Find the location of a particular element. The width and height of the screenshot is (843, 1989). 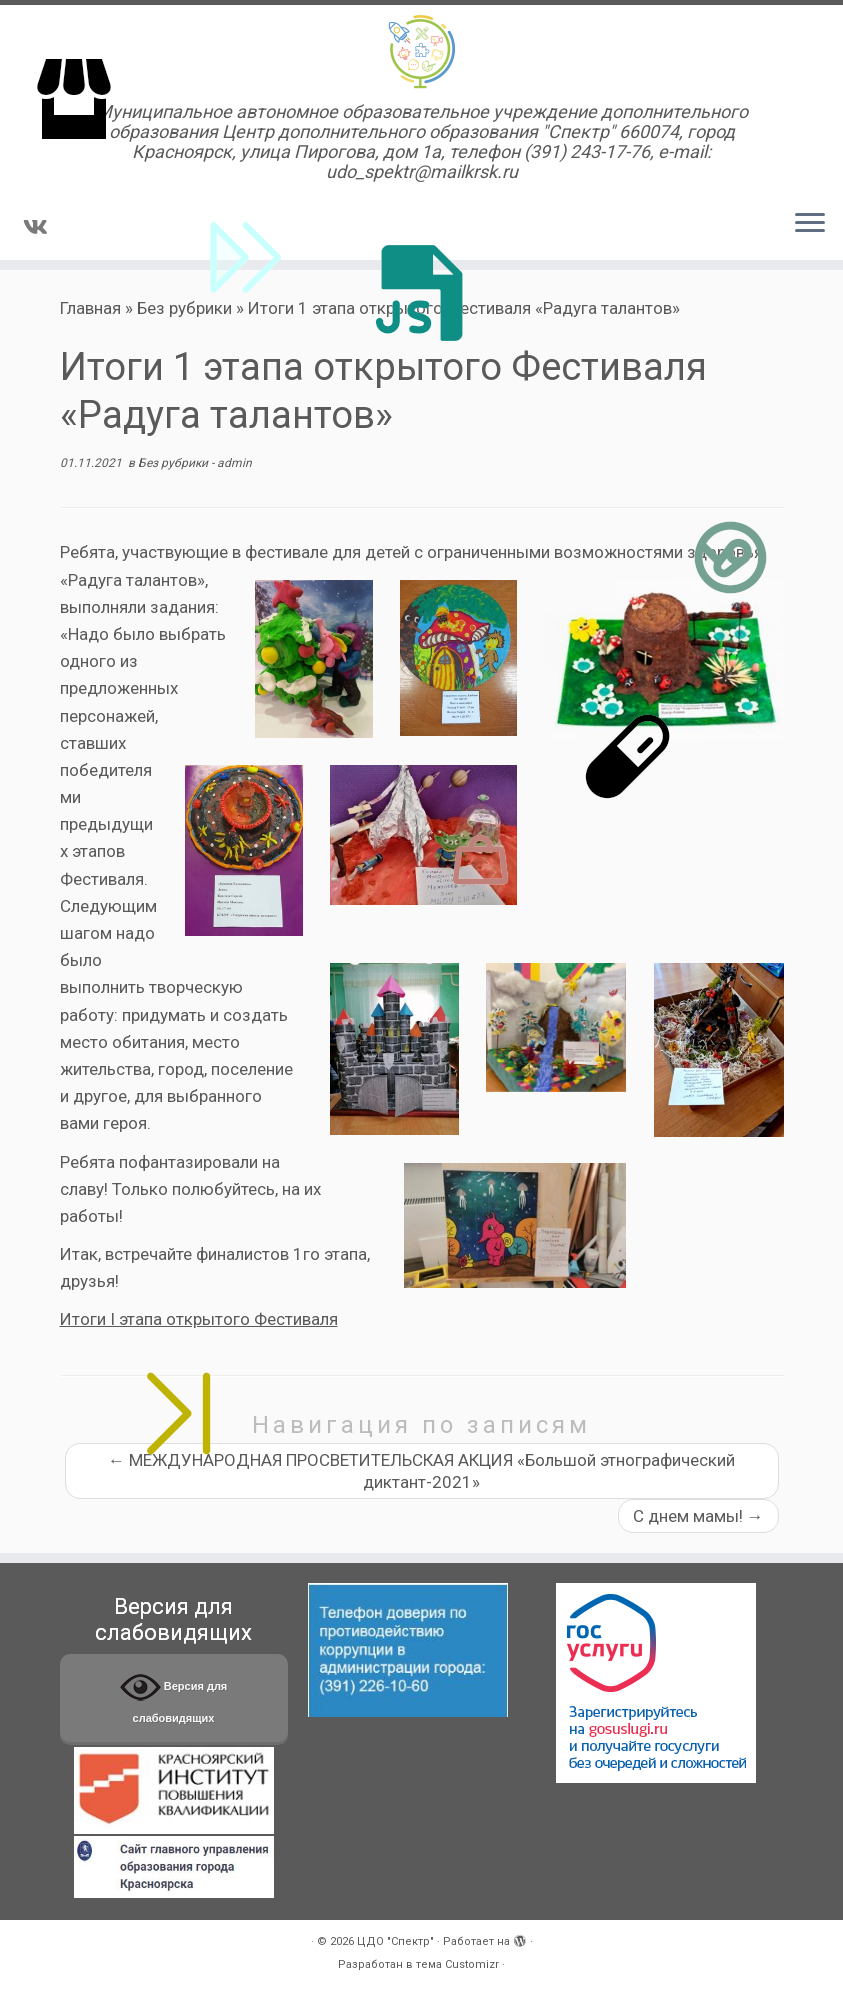

javascript file type indicator is located at coordinates (422, 293).